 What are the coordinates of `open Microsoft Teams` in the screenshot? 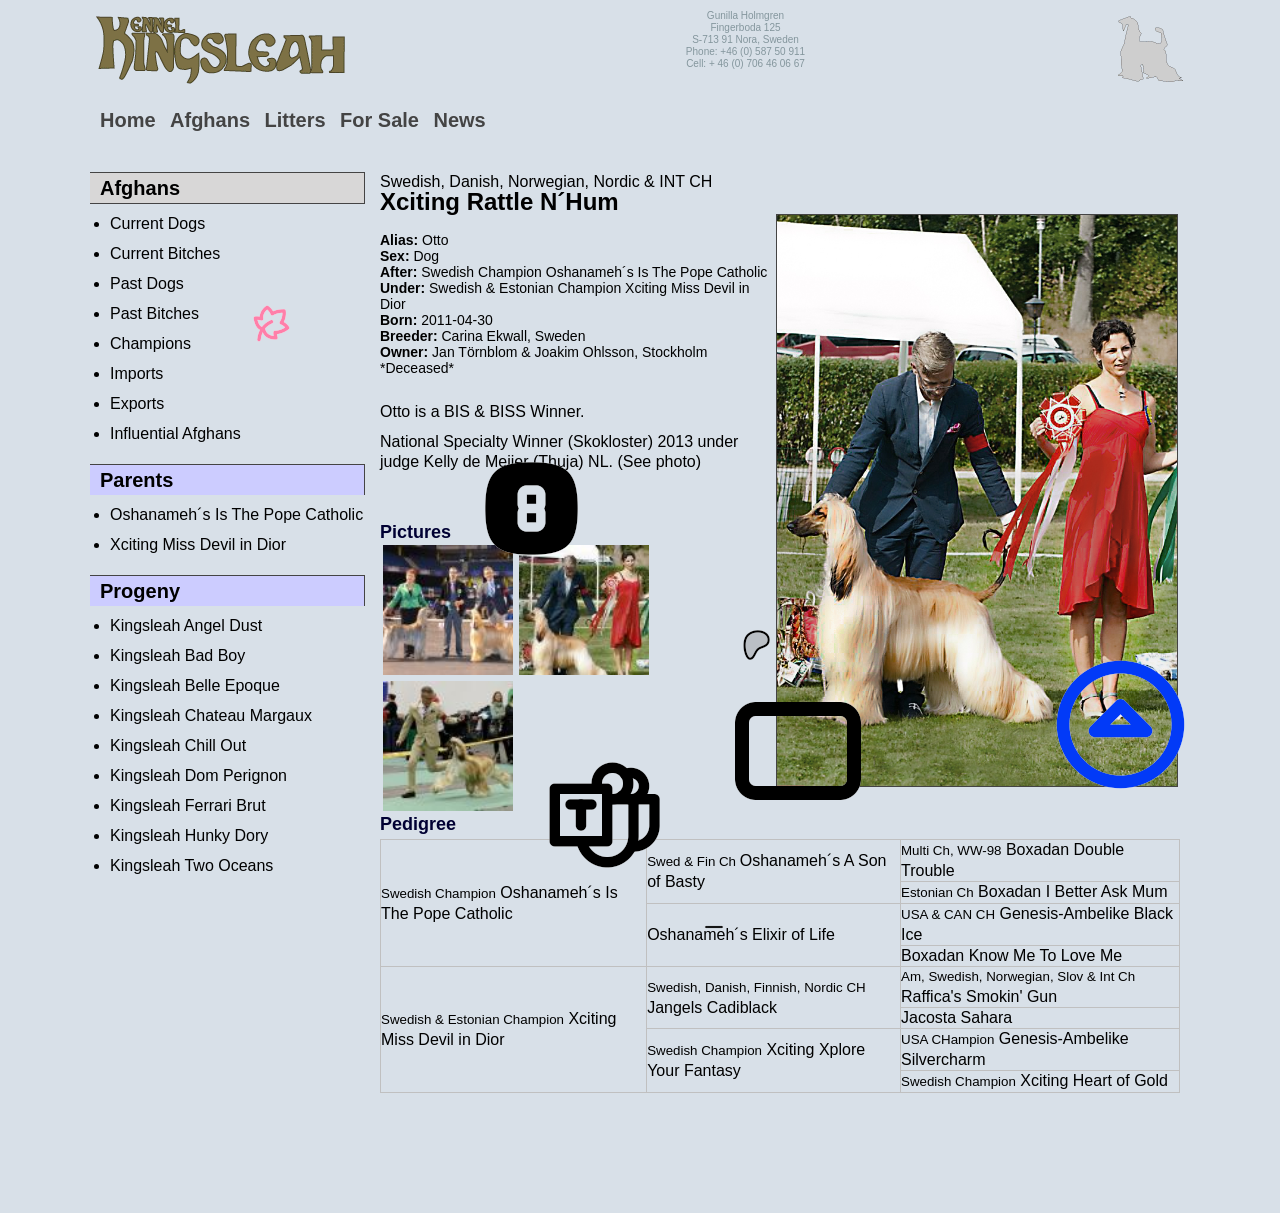 It's located at (602, 815).